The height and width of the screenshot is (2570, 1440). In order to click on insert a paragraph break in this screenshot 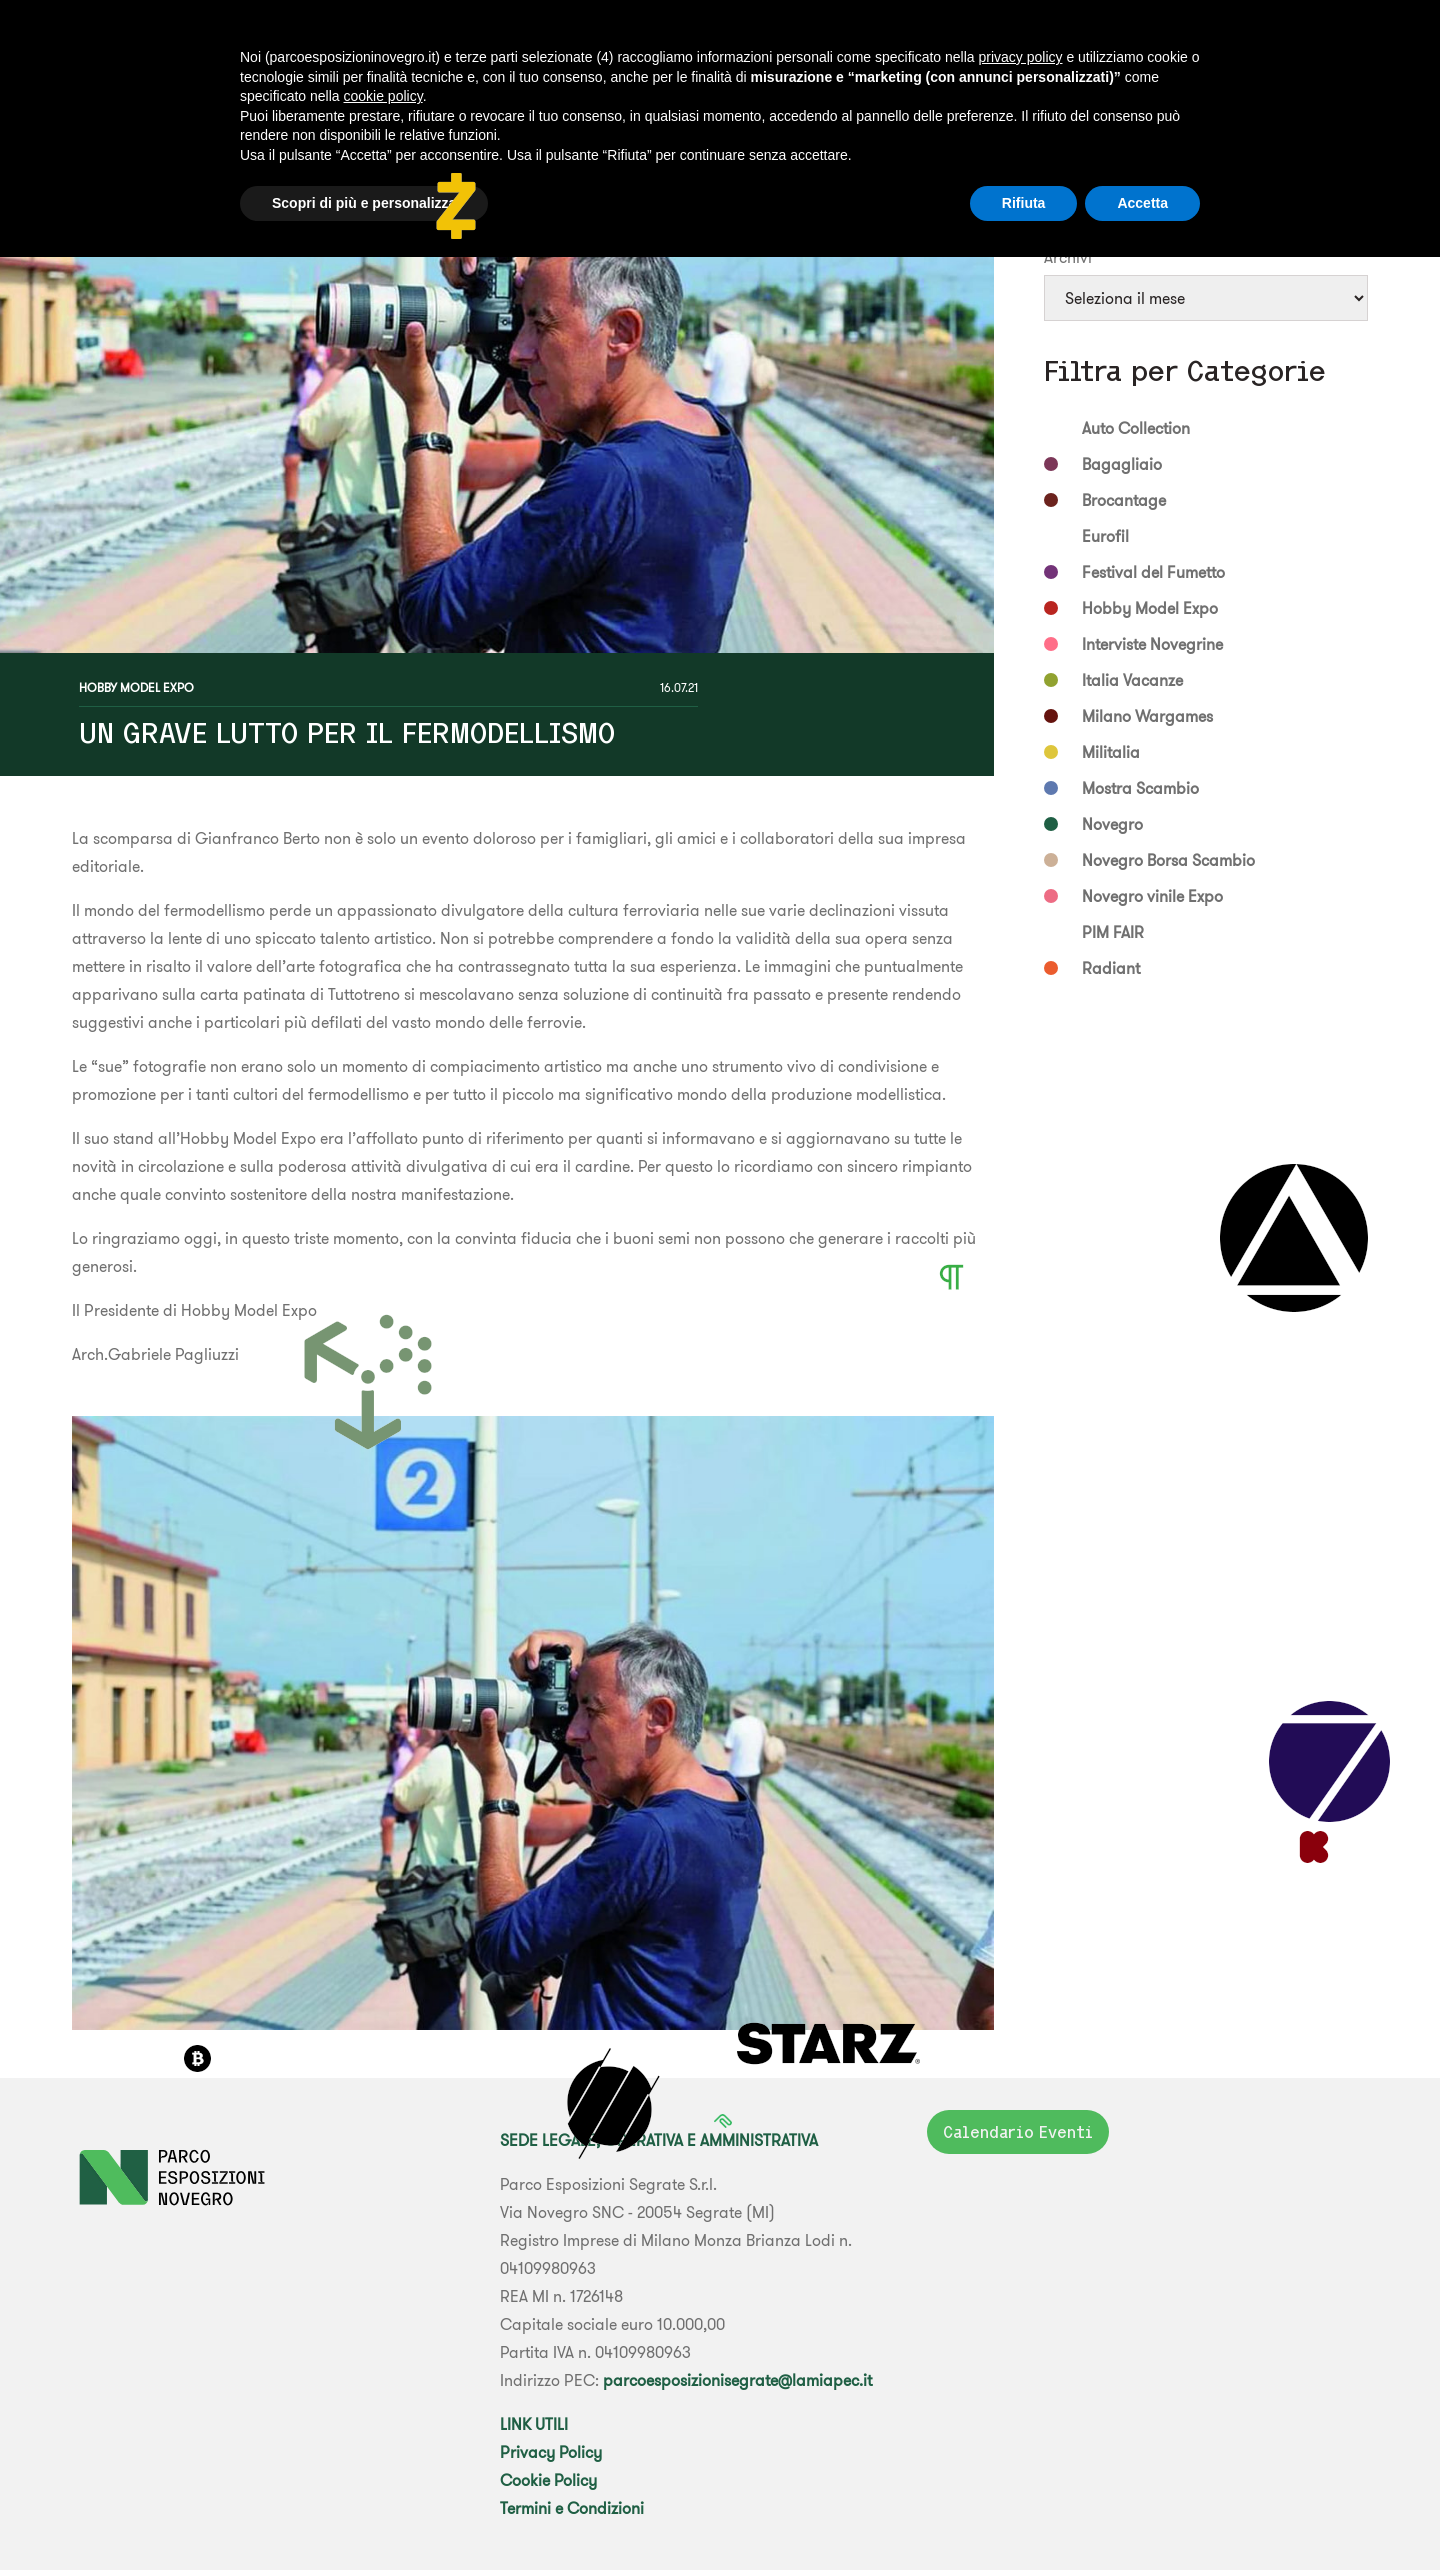, I will do `click(951, 1276)`.